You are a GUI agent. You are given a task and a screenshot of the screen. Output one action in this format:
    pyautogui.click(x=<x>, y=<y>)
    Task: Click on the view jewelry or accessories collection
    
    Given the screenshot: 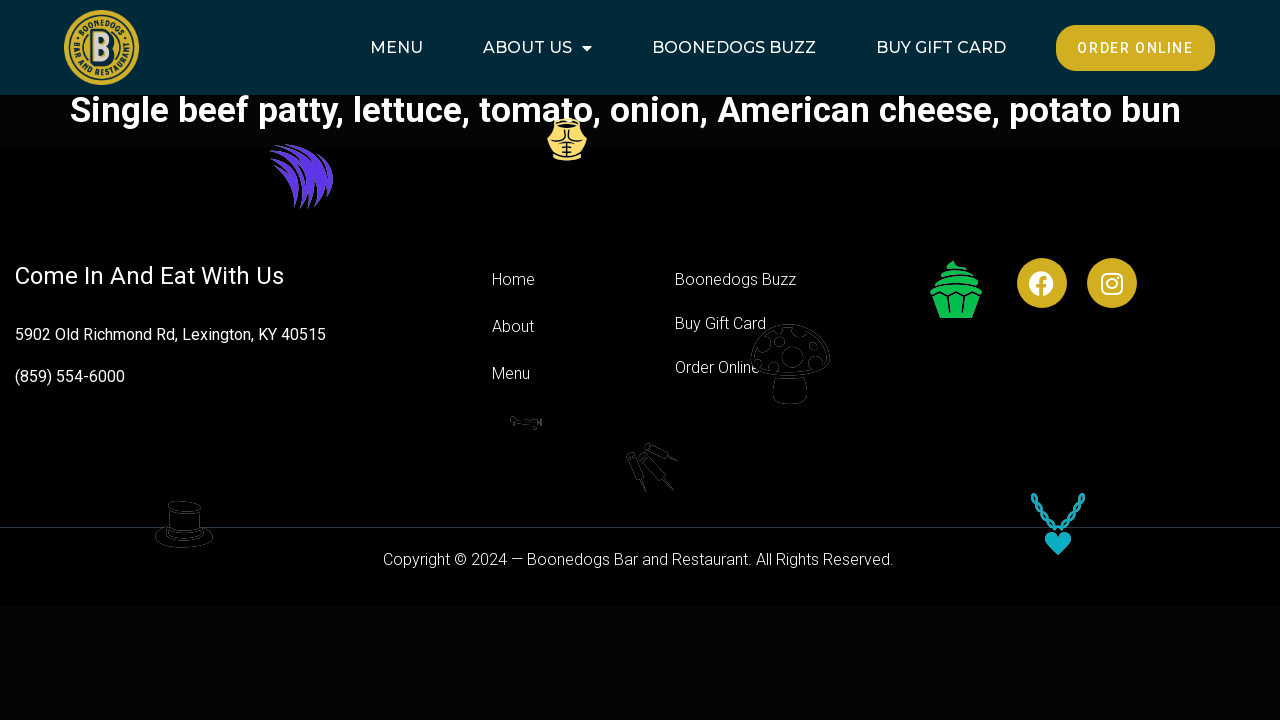 What is the action you would take?
    pyautogui.click(x=1058, y=524)
    